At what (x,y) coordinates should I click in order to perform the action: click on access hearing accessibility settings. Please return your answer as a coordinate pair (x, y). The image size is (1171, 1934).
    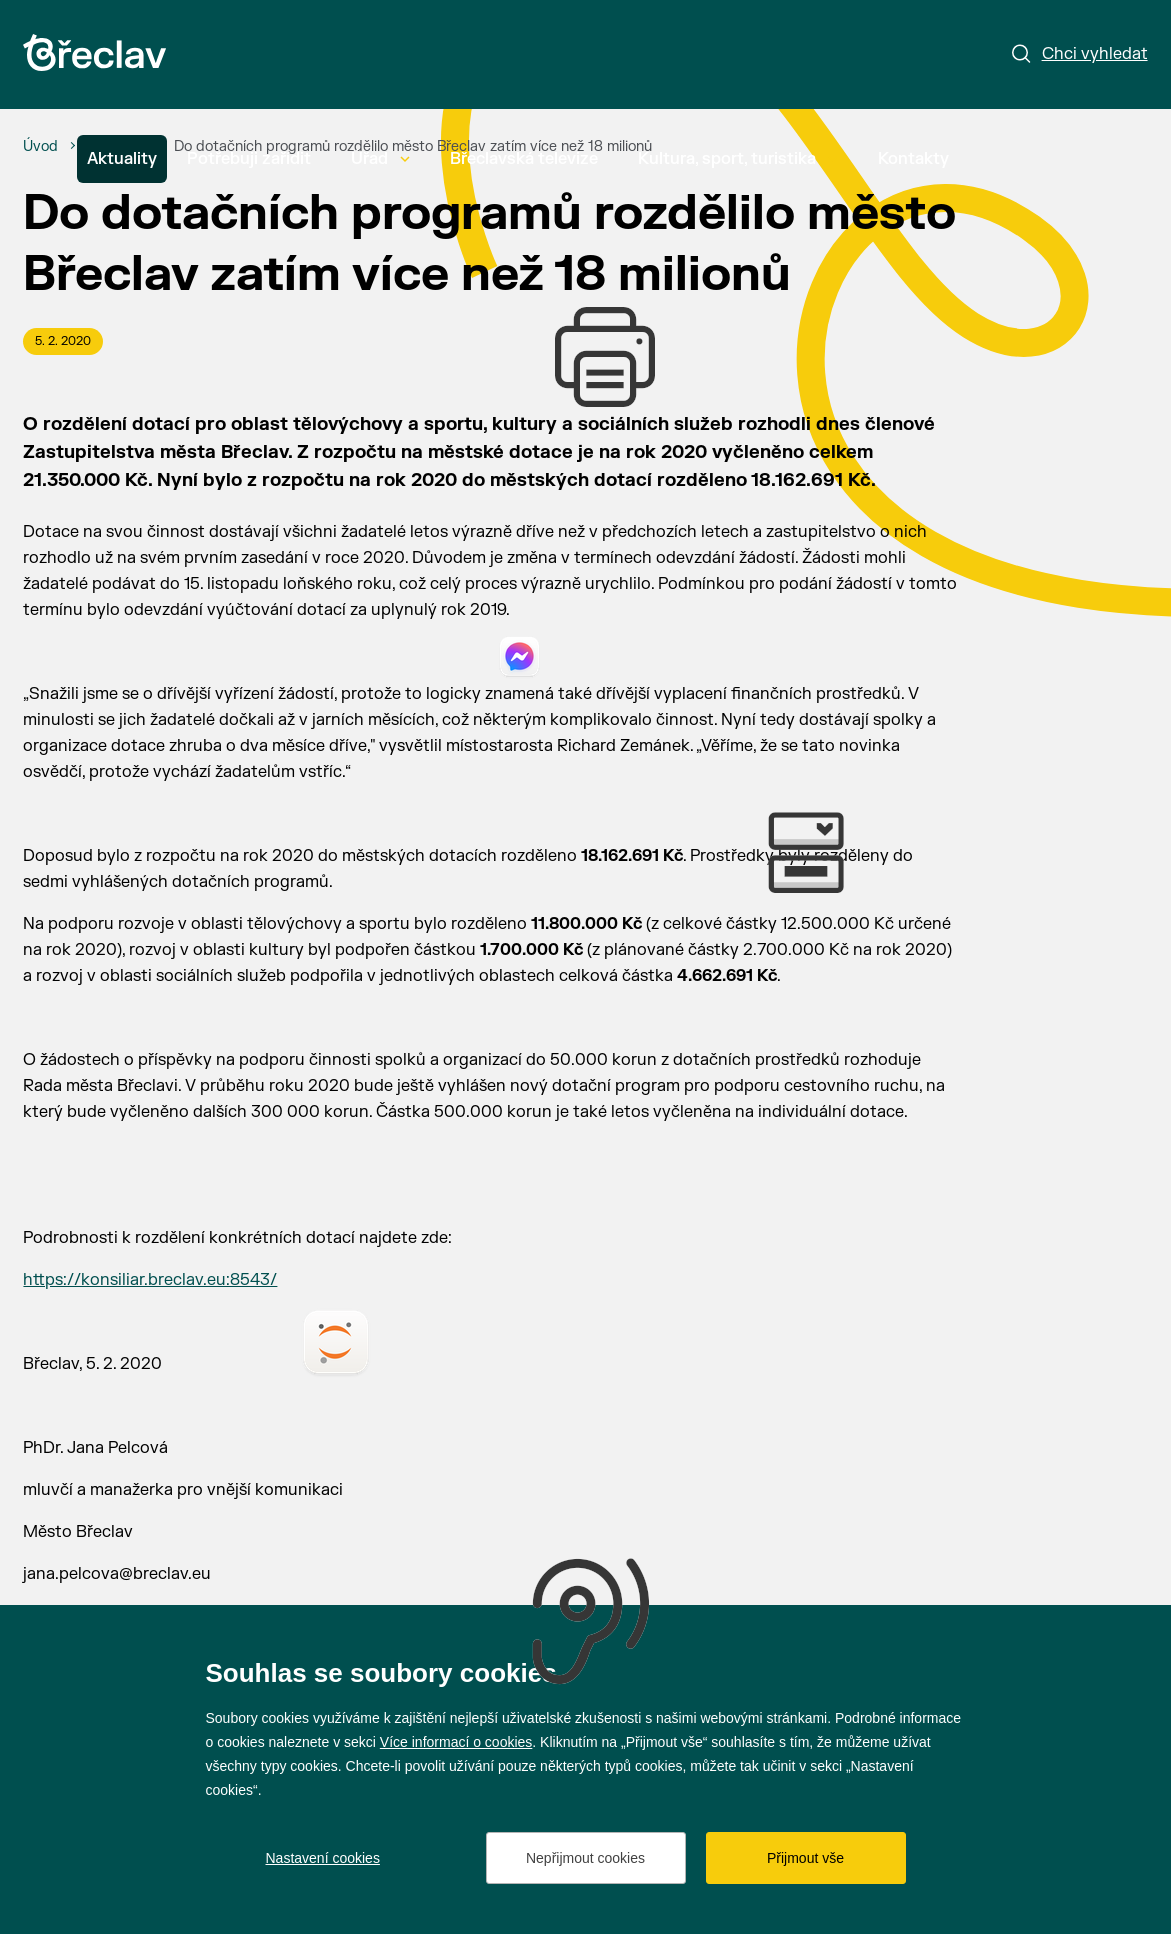
    Looking at the image, I should click on (586, 1621).